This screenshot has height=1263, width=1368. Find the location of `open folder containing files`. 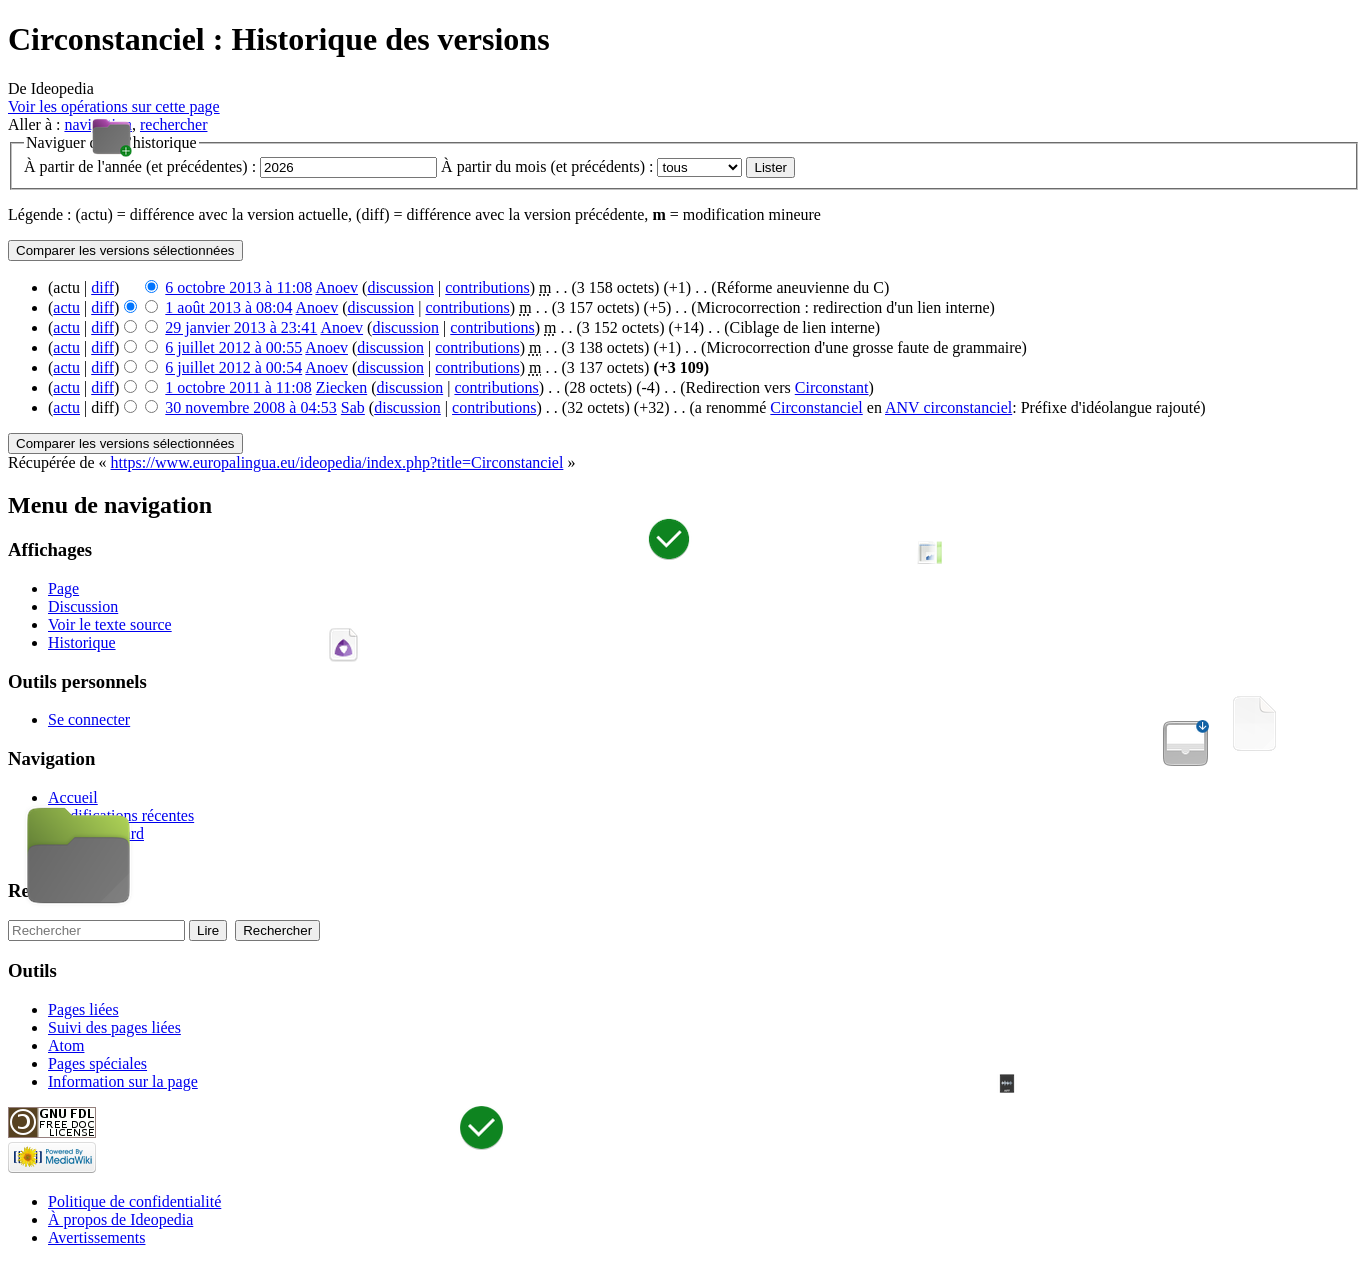

open folder containing files is located at coordinates (78, 855).